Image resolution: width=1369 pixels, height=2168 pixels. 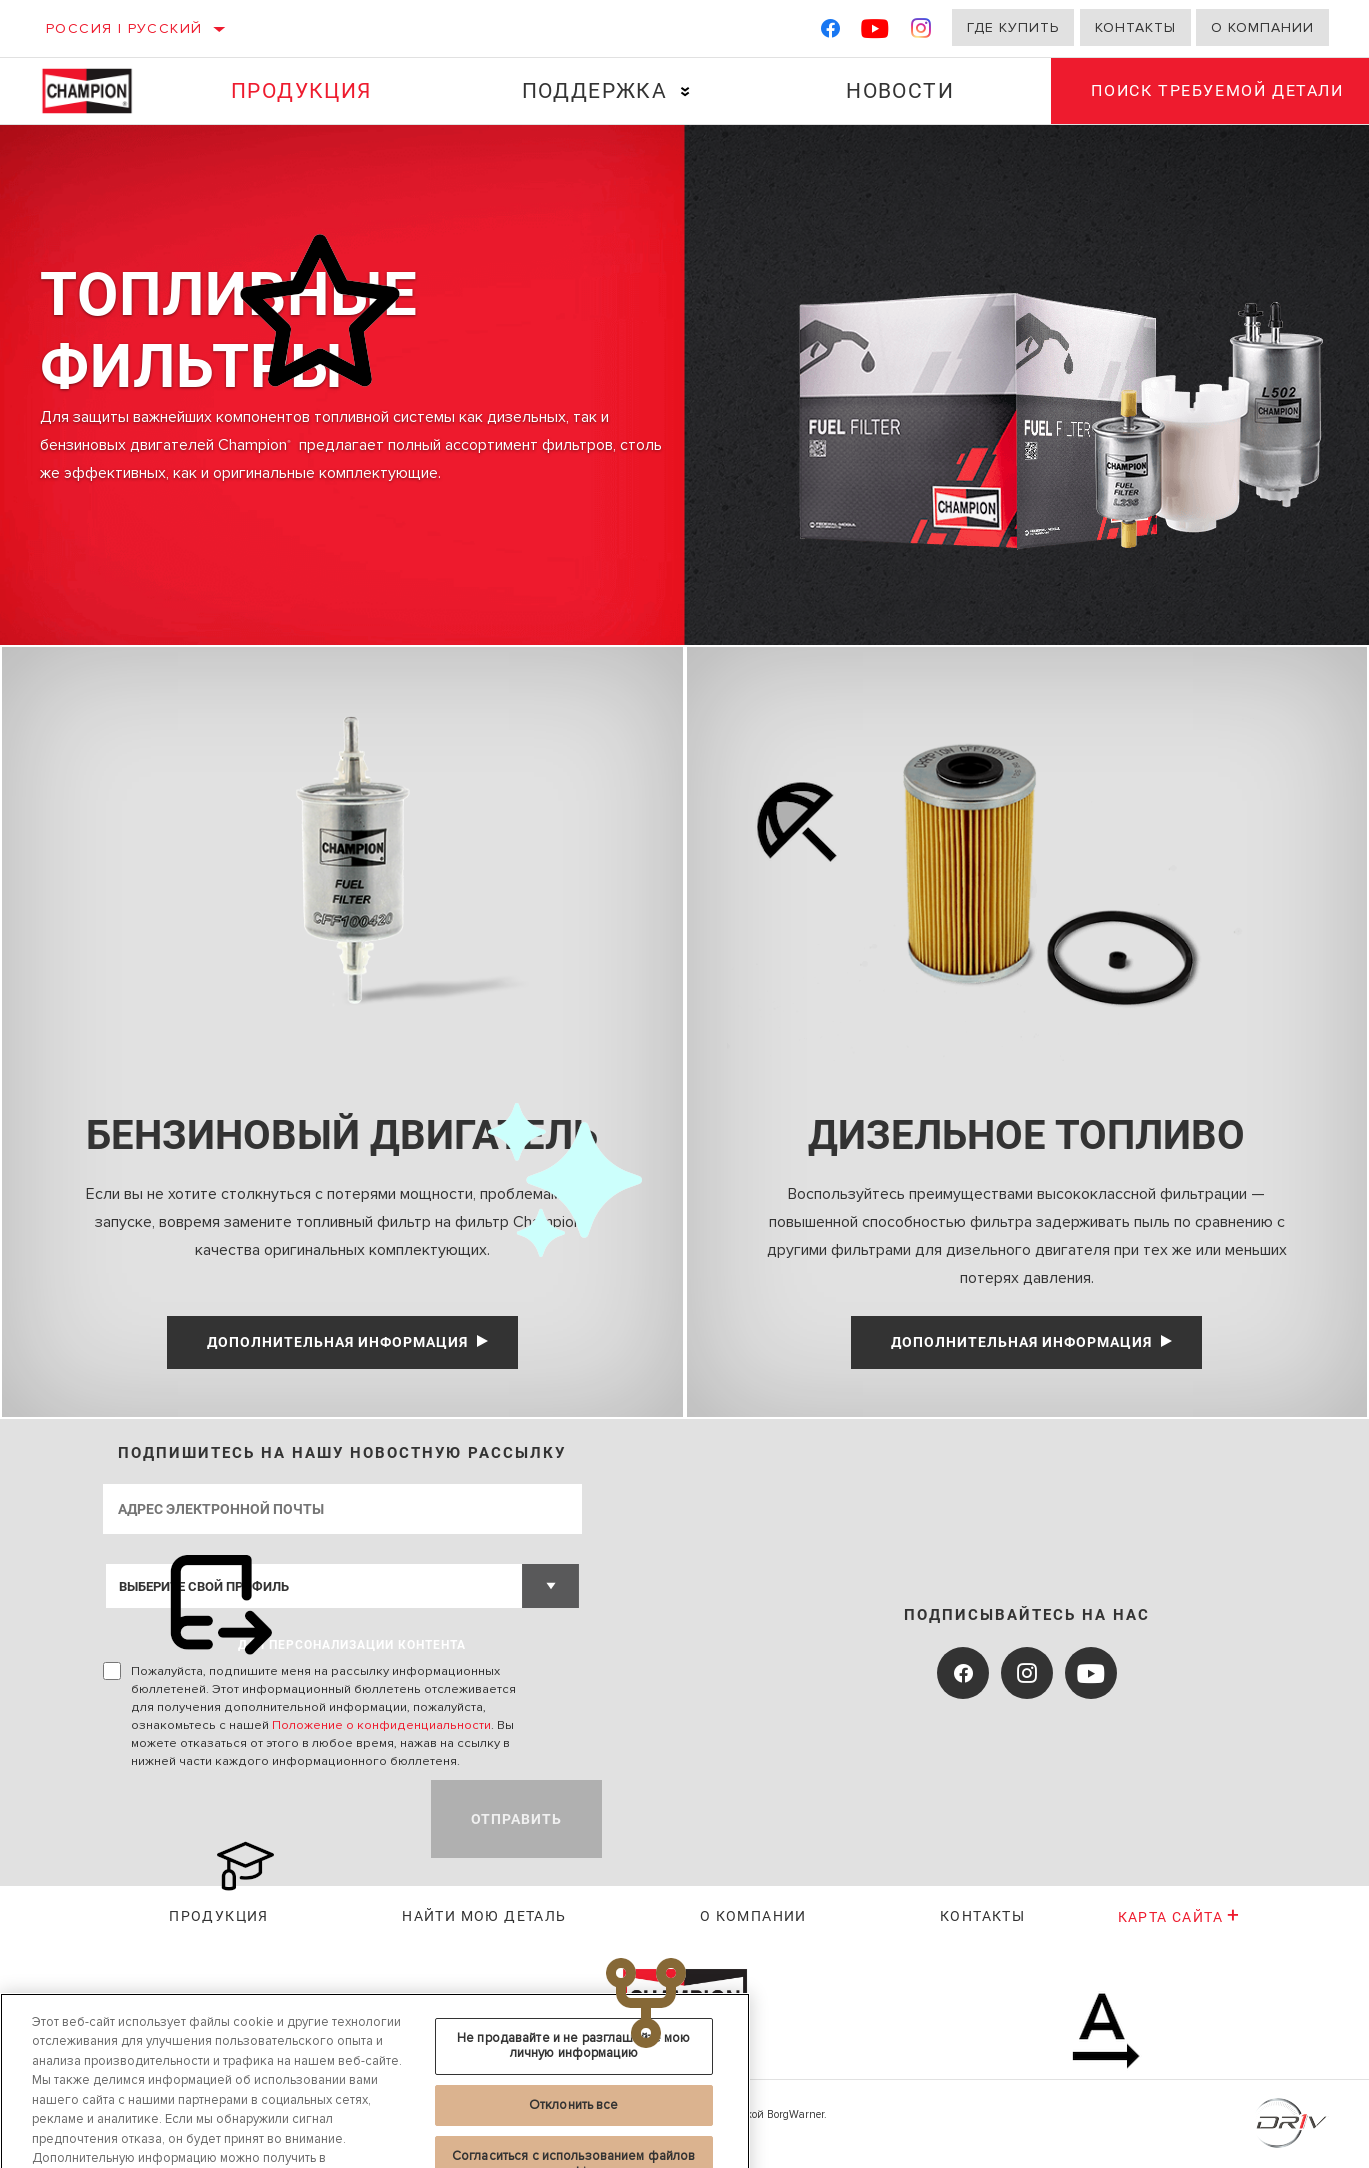 I want to click on pull changes from a remote repository, so click(x=218, y=1609).